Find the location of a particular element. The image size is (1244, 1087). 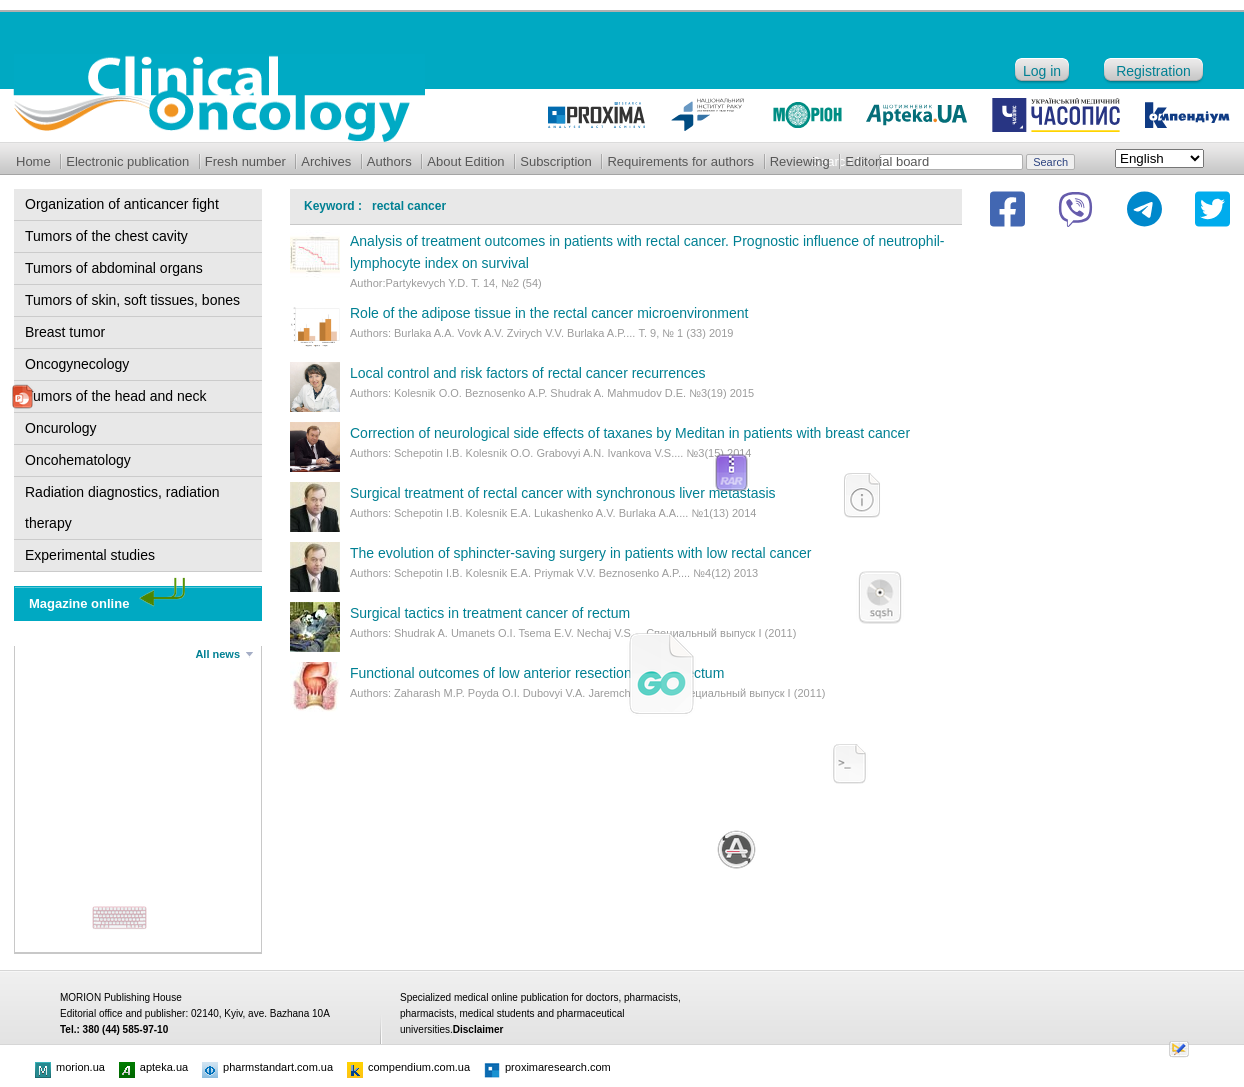

a compressed RAR archive file is located at coordinates (731, 472).